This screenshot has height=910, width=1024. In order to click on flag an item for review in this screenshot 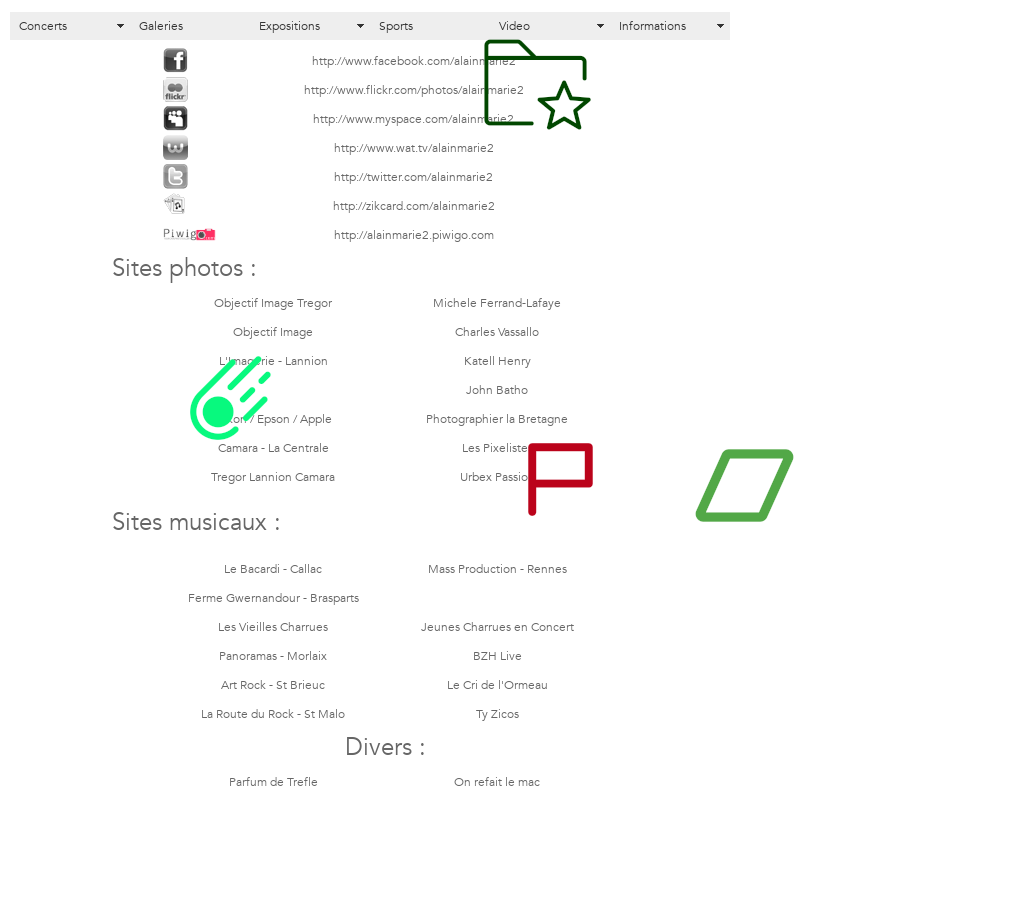, I will do `click(560, 475)`.